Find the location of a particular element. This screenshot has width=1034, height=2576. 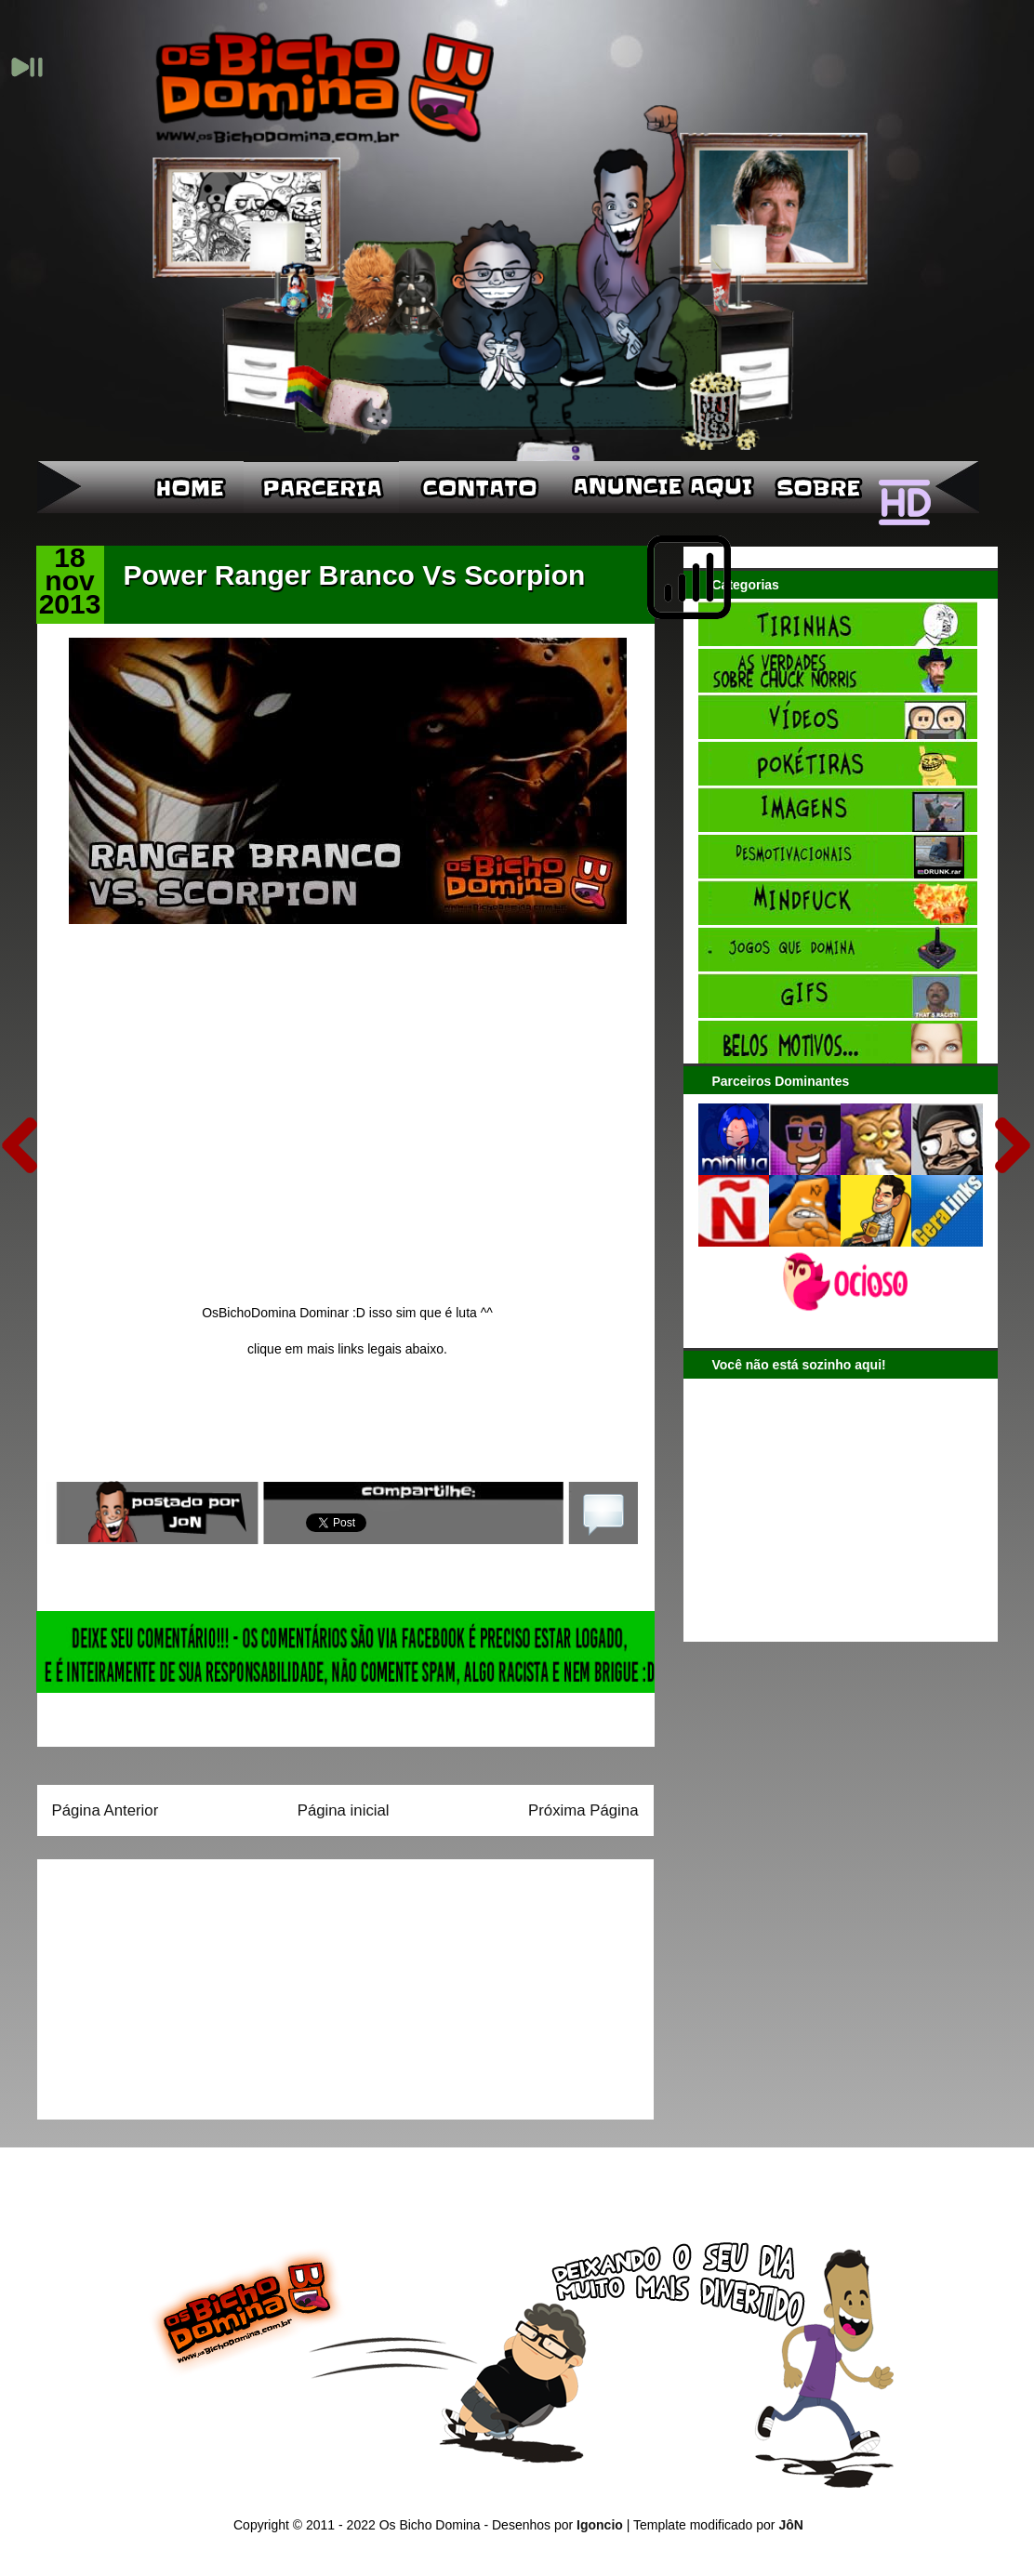

indicates high-definition video quality is located at coordinates (904, 502).